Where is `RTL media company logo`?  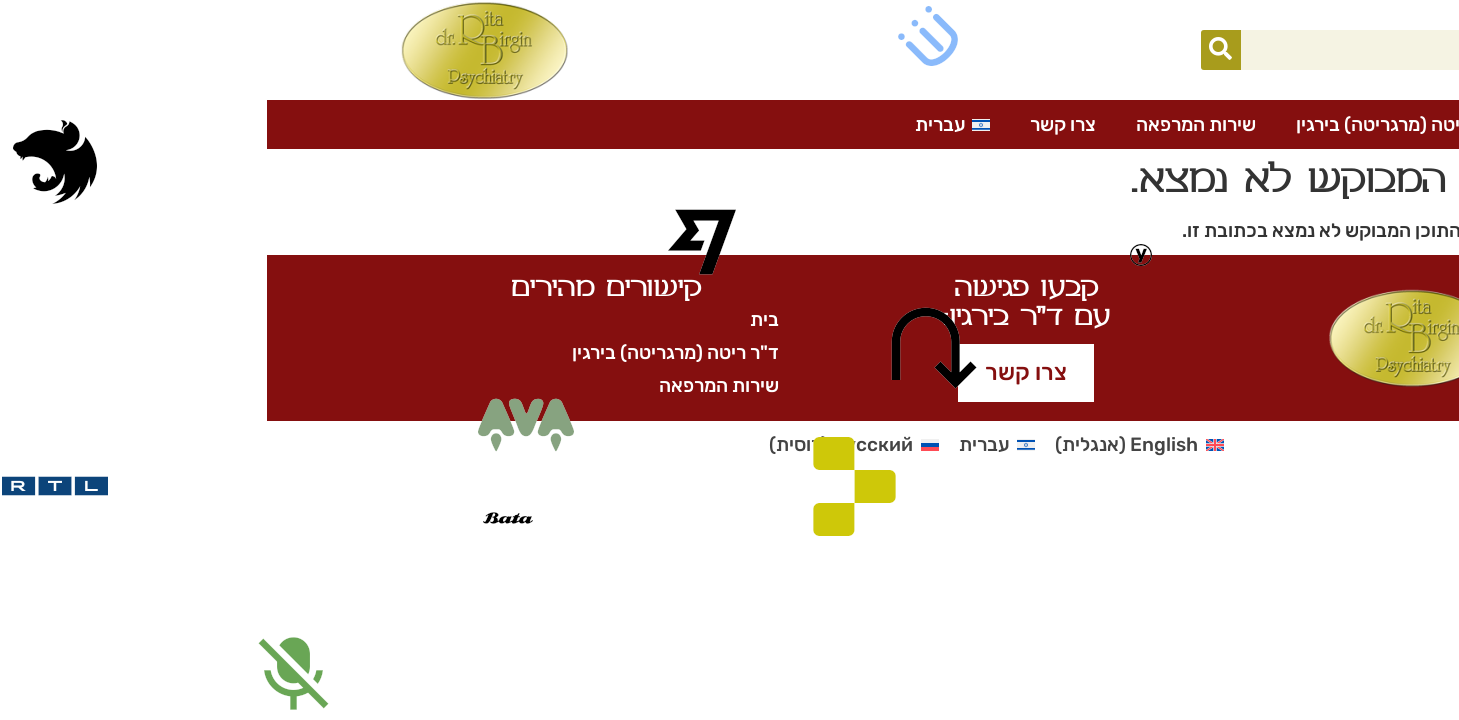 RTL media company logo is located at coordinates (55, 486).